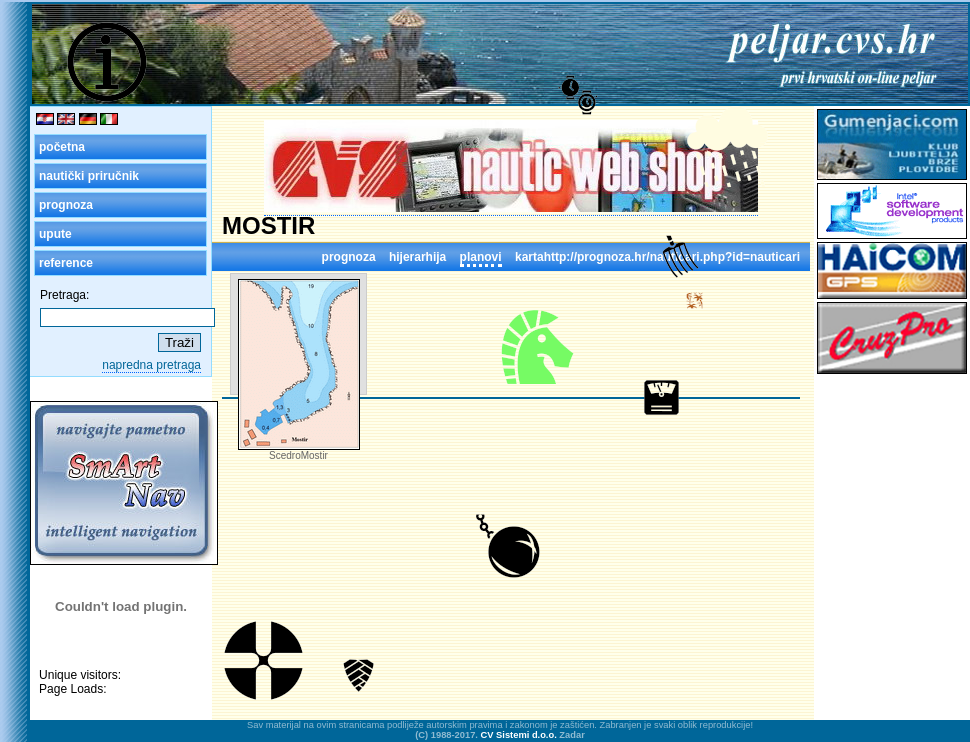  Describe the element at coordinates (508, 546) in the screenshot. I see `demolish or destroy an item` at that location.